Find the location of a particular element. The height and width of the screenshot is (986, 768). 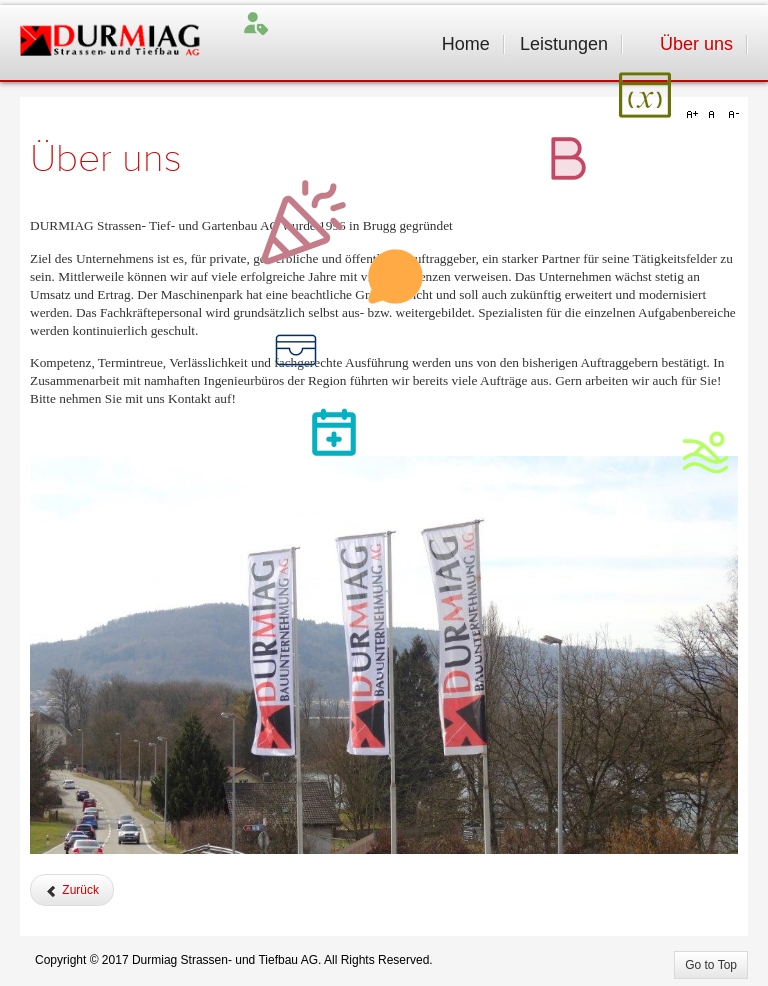

apply bold formatting to selected text is located at coordinates (565, 159).